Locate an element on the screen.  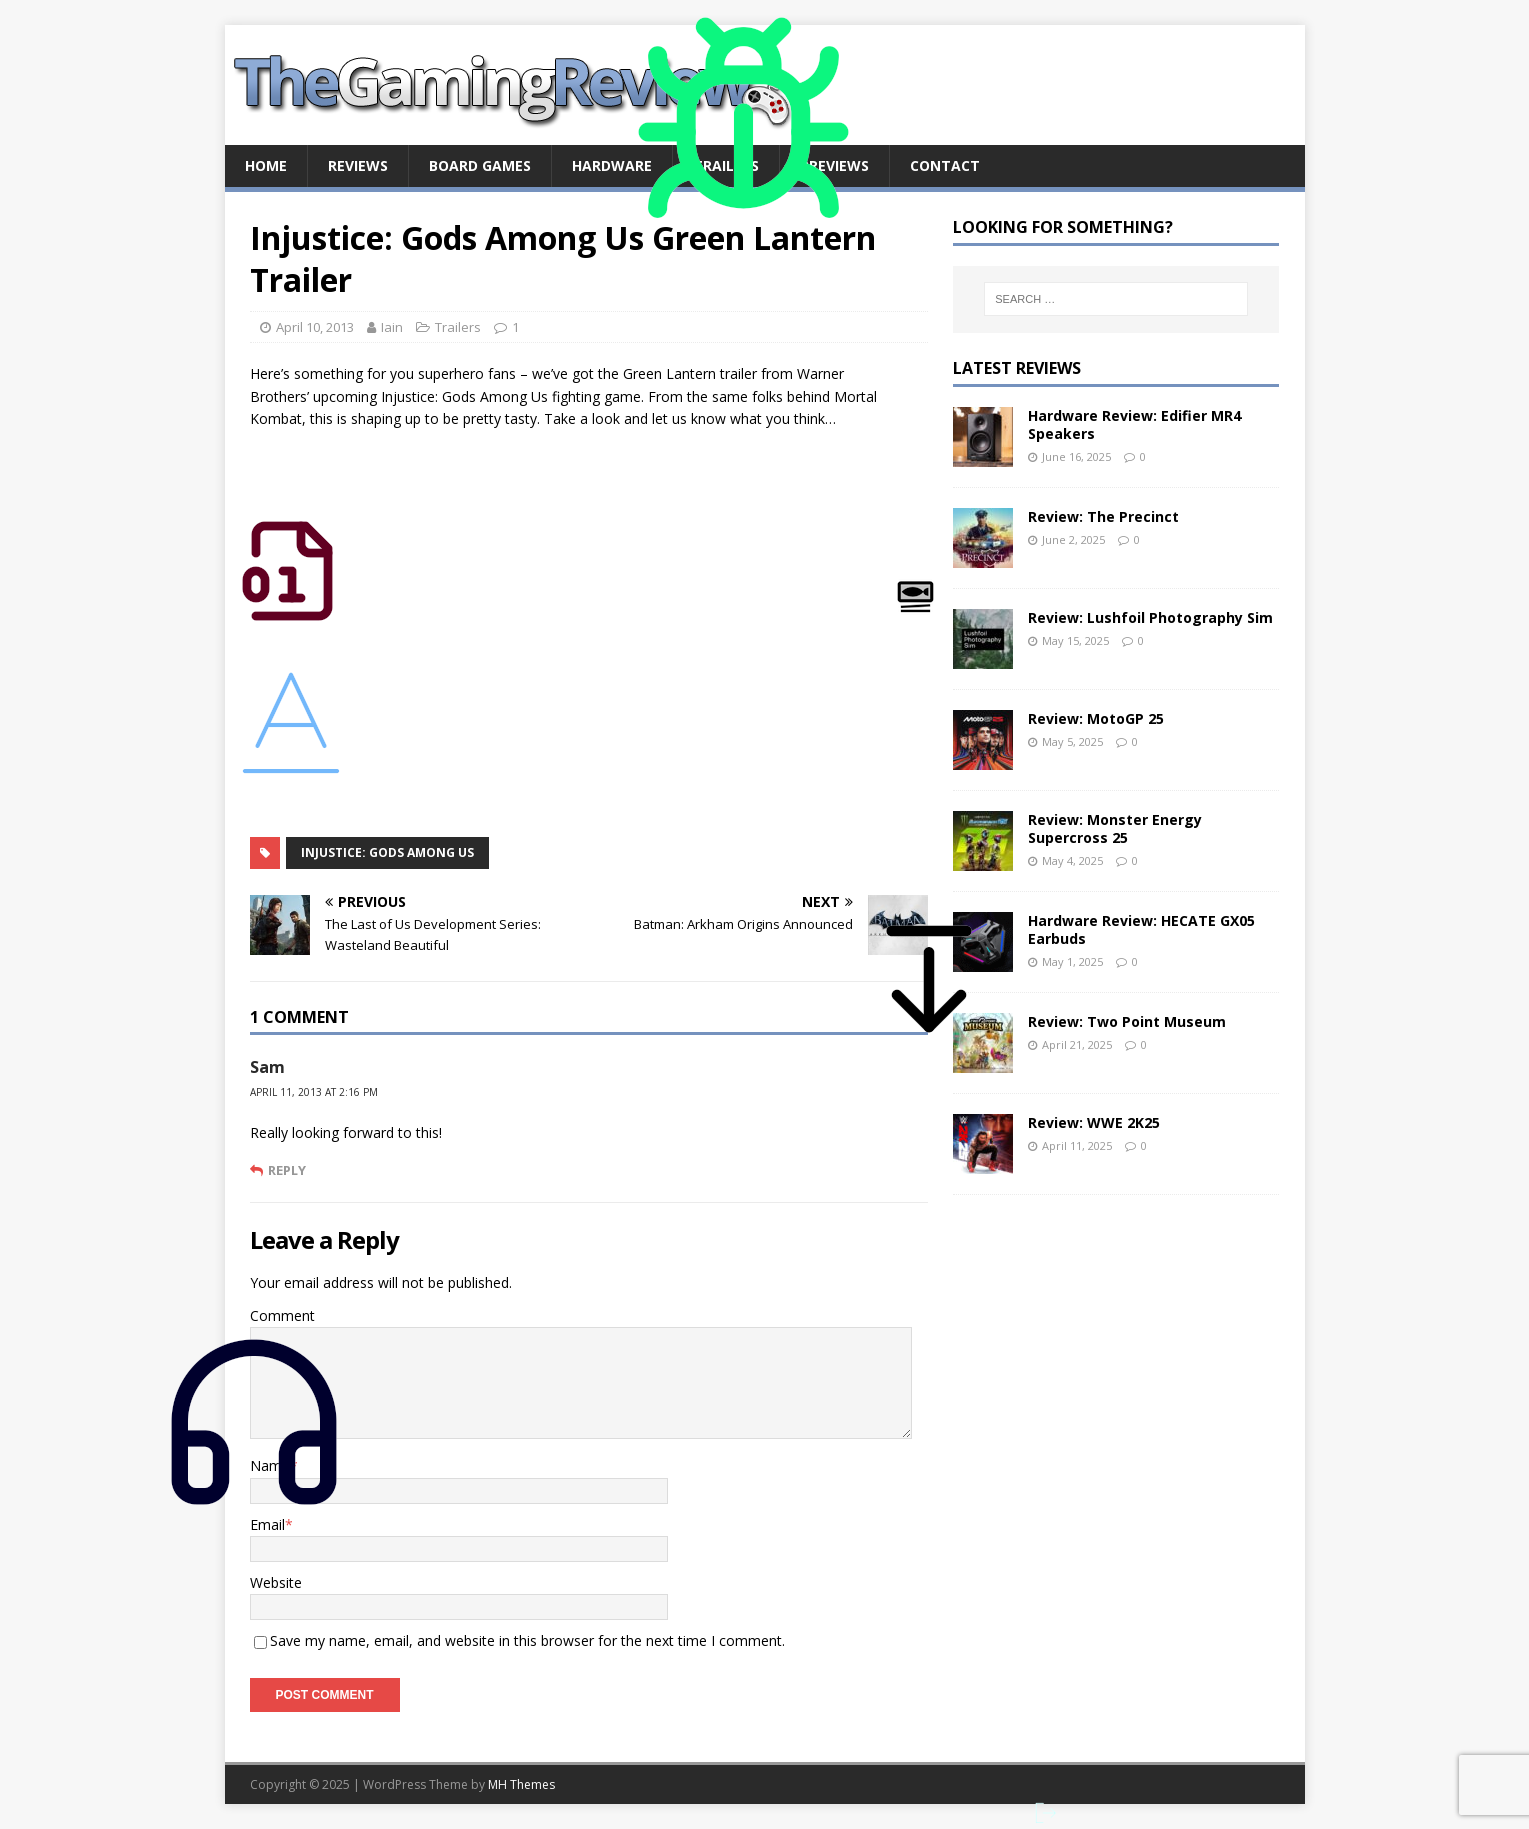
download a file is located at coordinates (929, 979).